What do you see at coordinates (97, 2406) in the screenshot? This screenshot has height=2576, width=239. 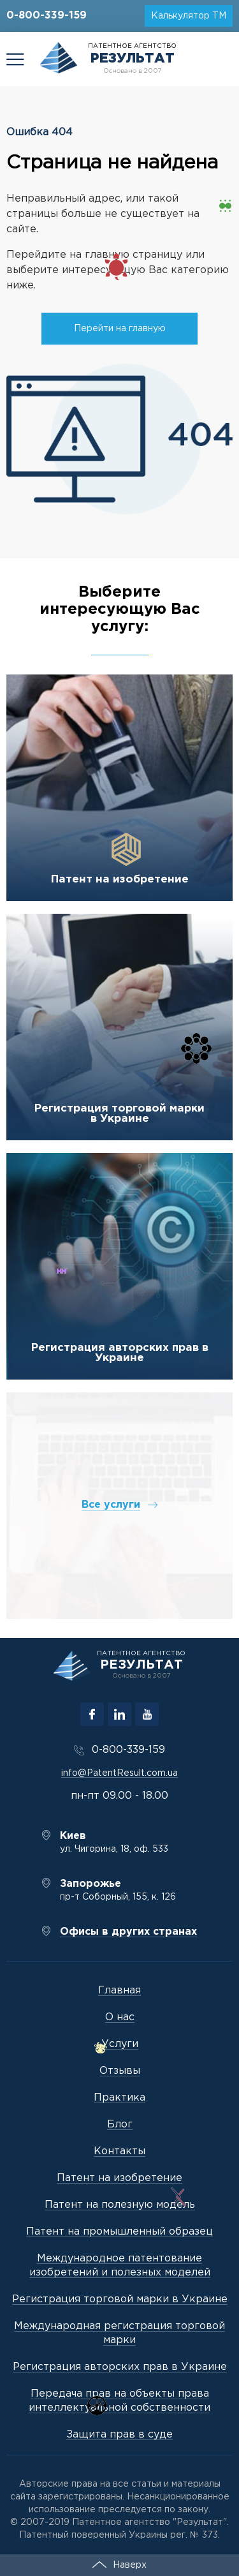 I see `open Roam Research app` at bounding box center [97, 2406].